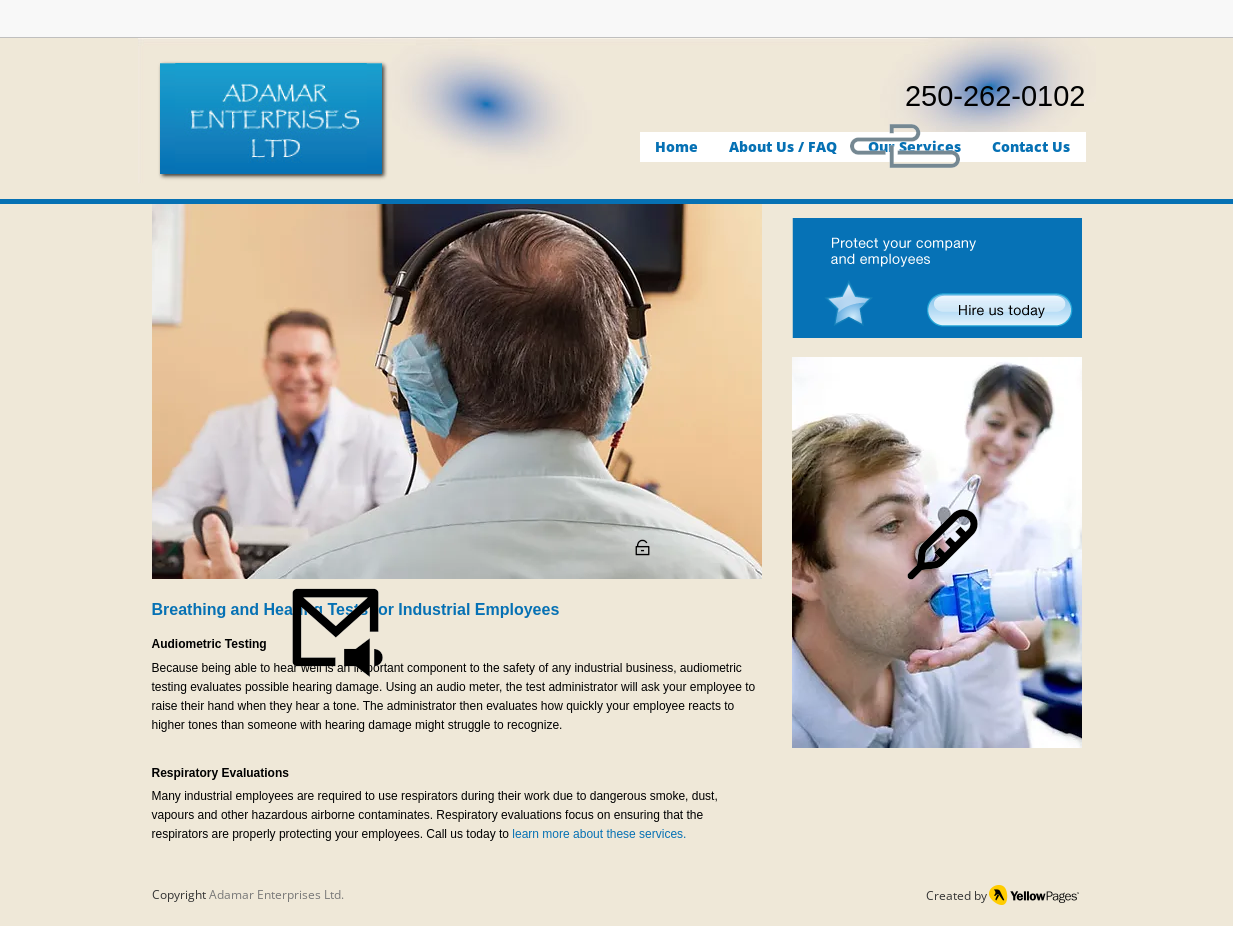  Describe the element at coordinates (642, 547) in the screenshot. I see `unlock a secured item or feature` at that location.